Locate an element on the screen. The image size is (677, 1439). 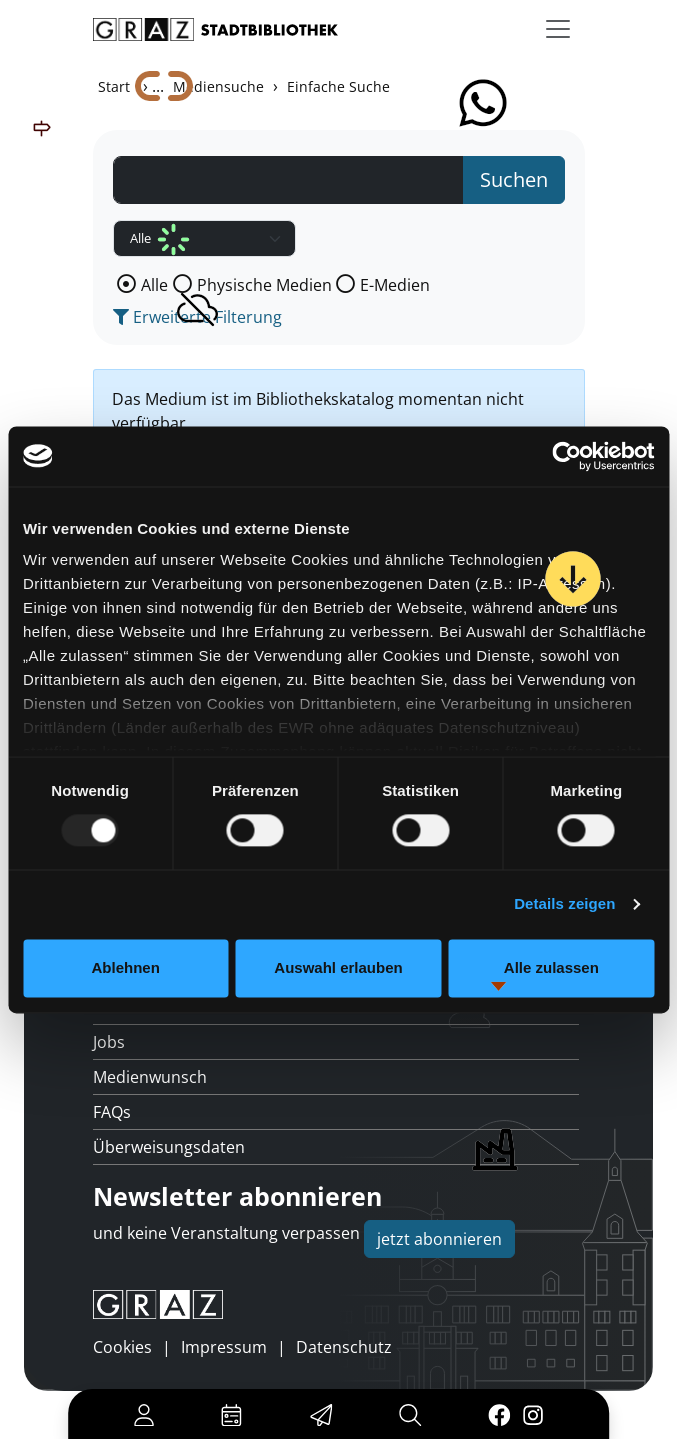
indicates cloud storage is unavailable is located at coordinates (197, 309).